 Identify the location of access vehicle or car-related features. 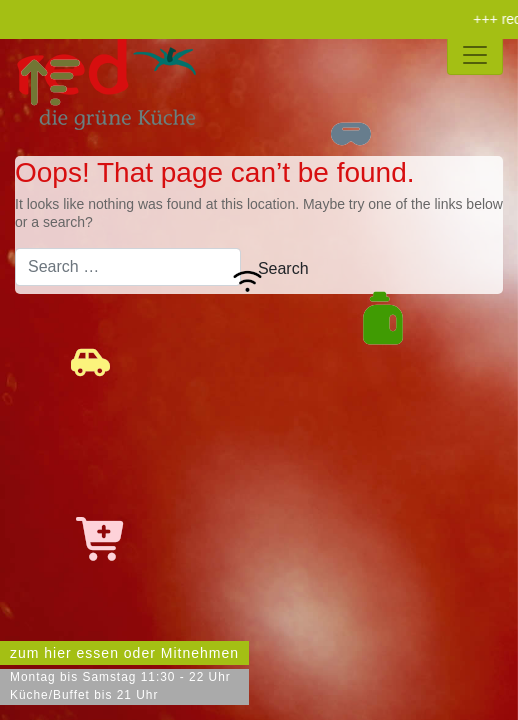
(90, 362).